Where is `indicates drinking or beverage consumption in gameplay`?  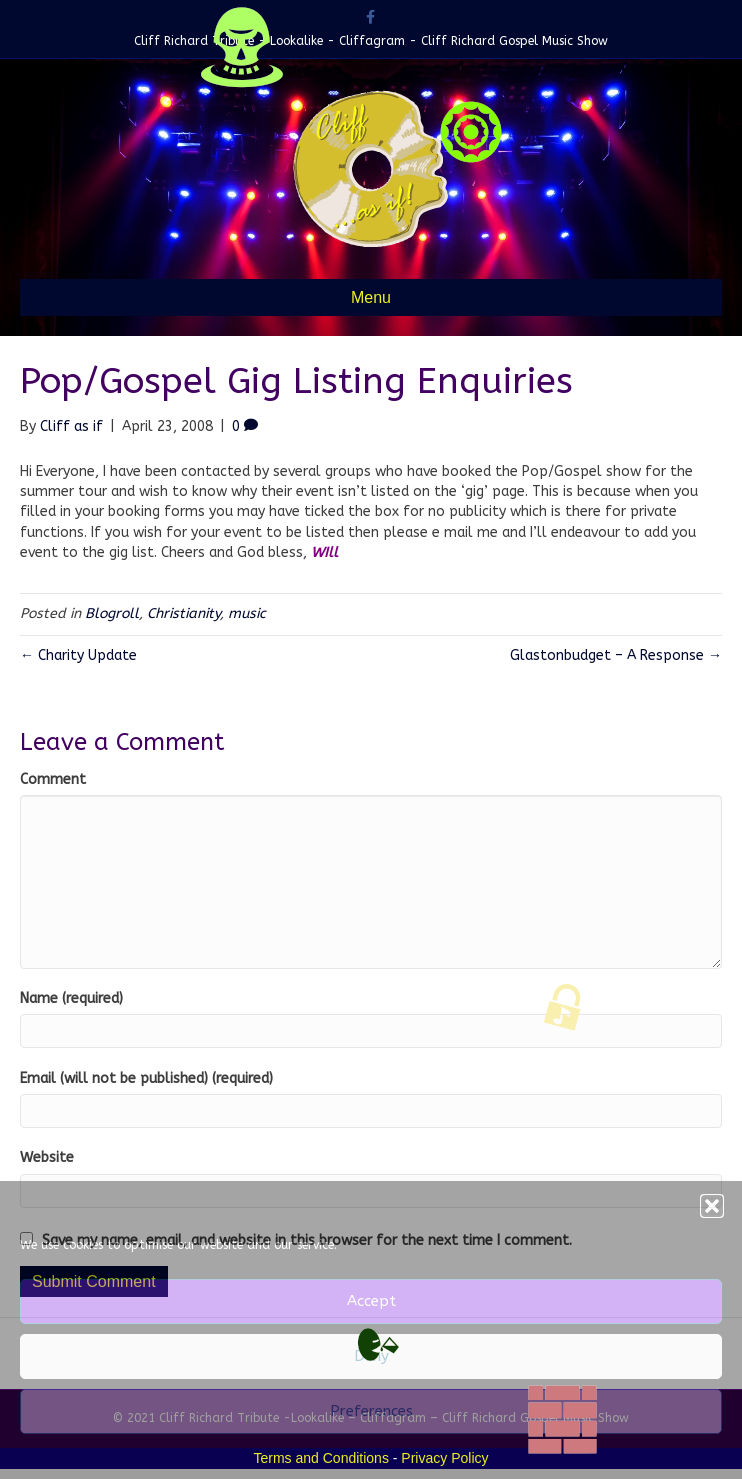 indicates drinking or beverage consumption in gameplay is located at coordinates (378, 1344).